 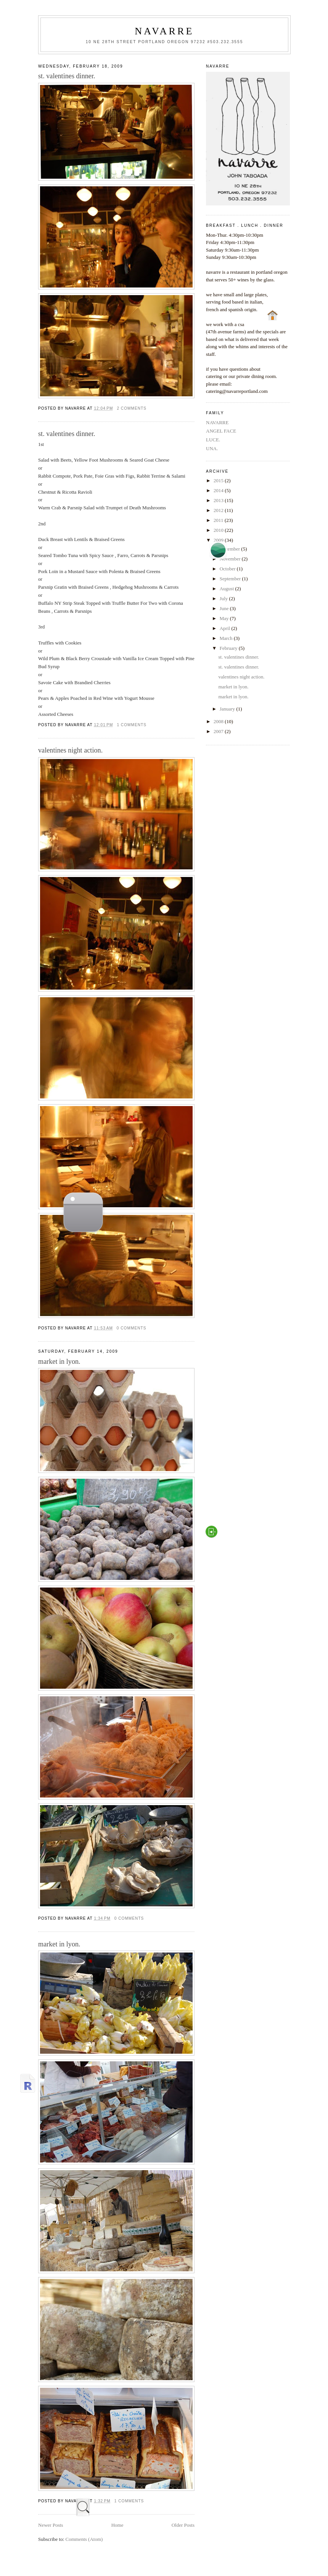 I want to click on log out of your account, so click(x=212, y=1532).